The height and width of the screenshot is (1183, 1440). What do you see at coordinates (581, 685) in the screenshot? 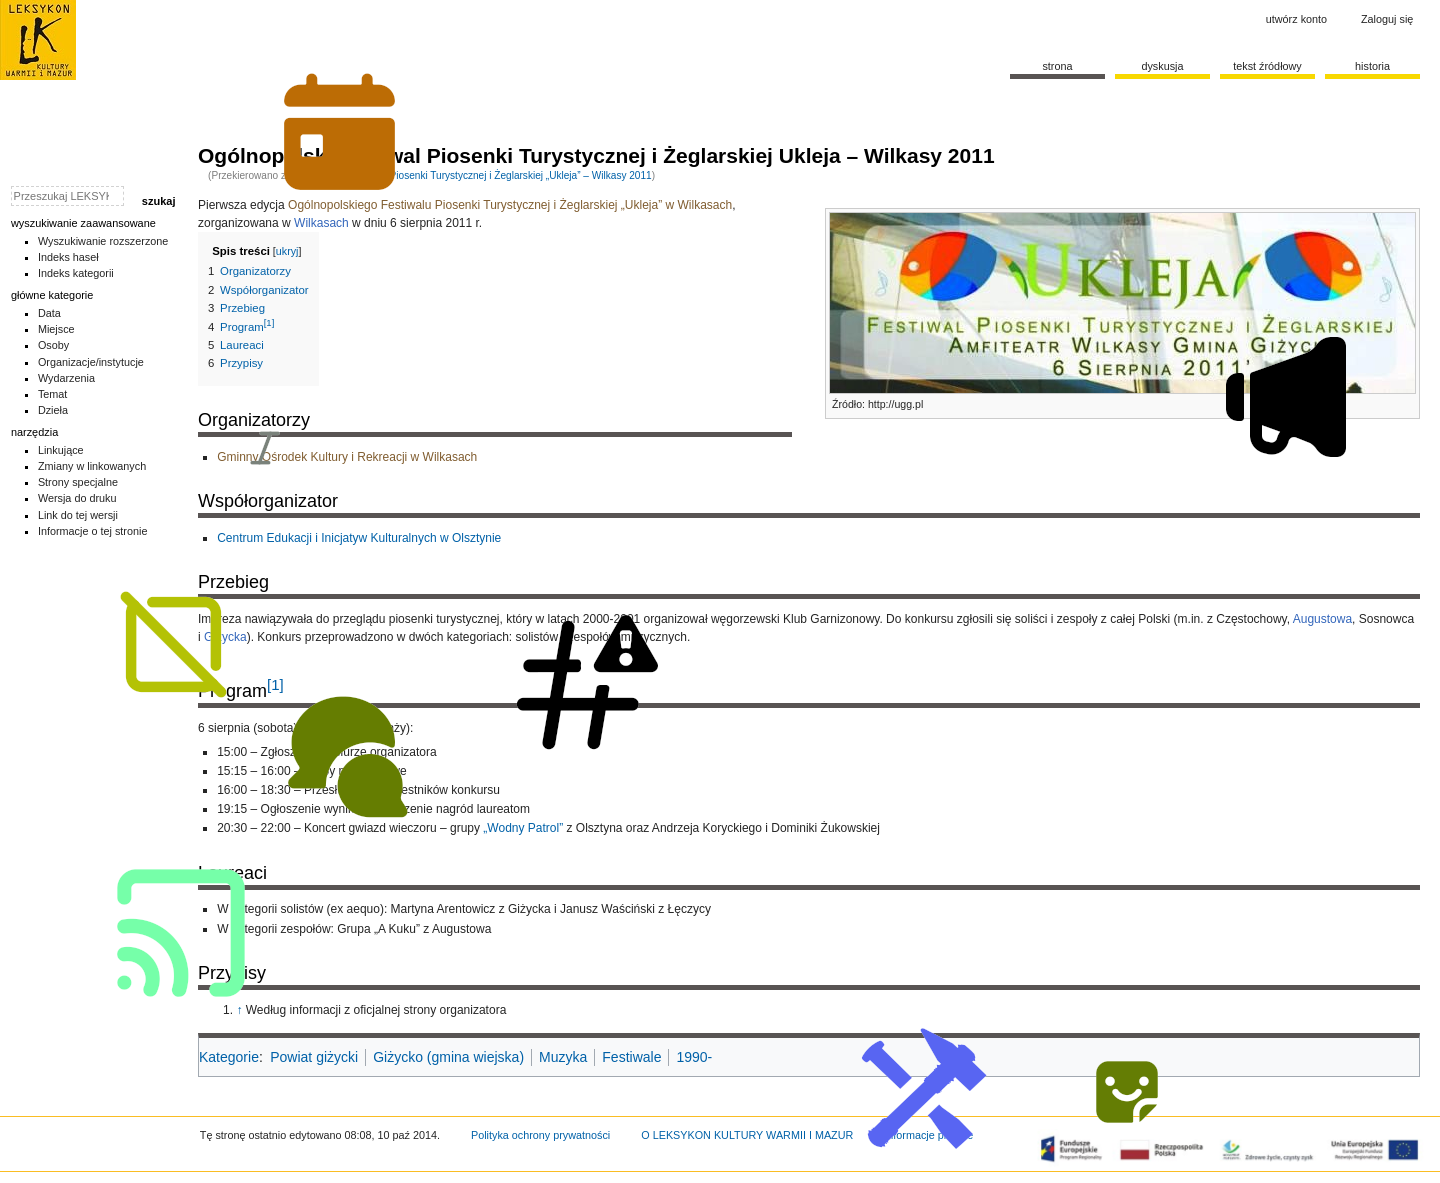
I see `indicates an age-restricted or nsfw text channel` at bounding box center [581, 685].